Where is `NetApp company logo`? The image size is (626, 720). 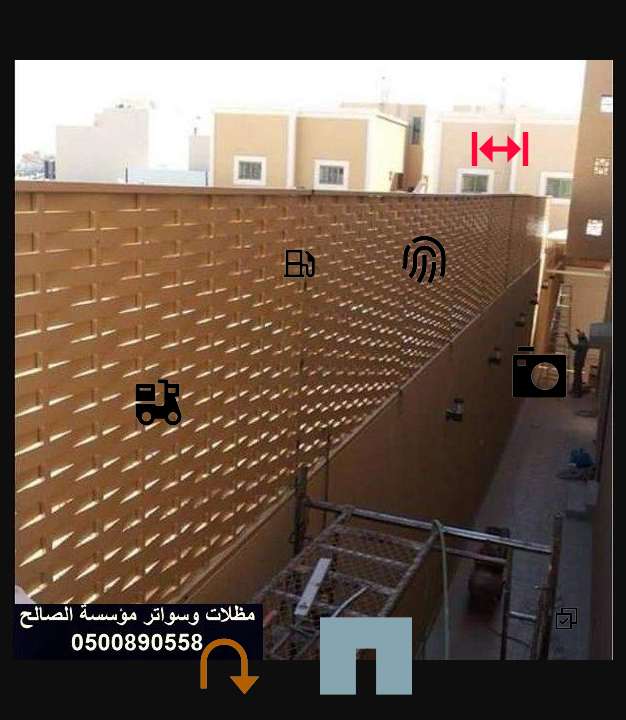 NetApp company logo is located at coordinates (366, 656).